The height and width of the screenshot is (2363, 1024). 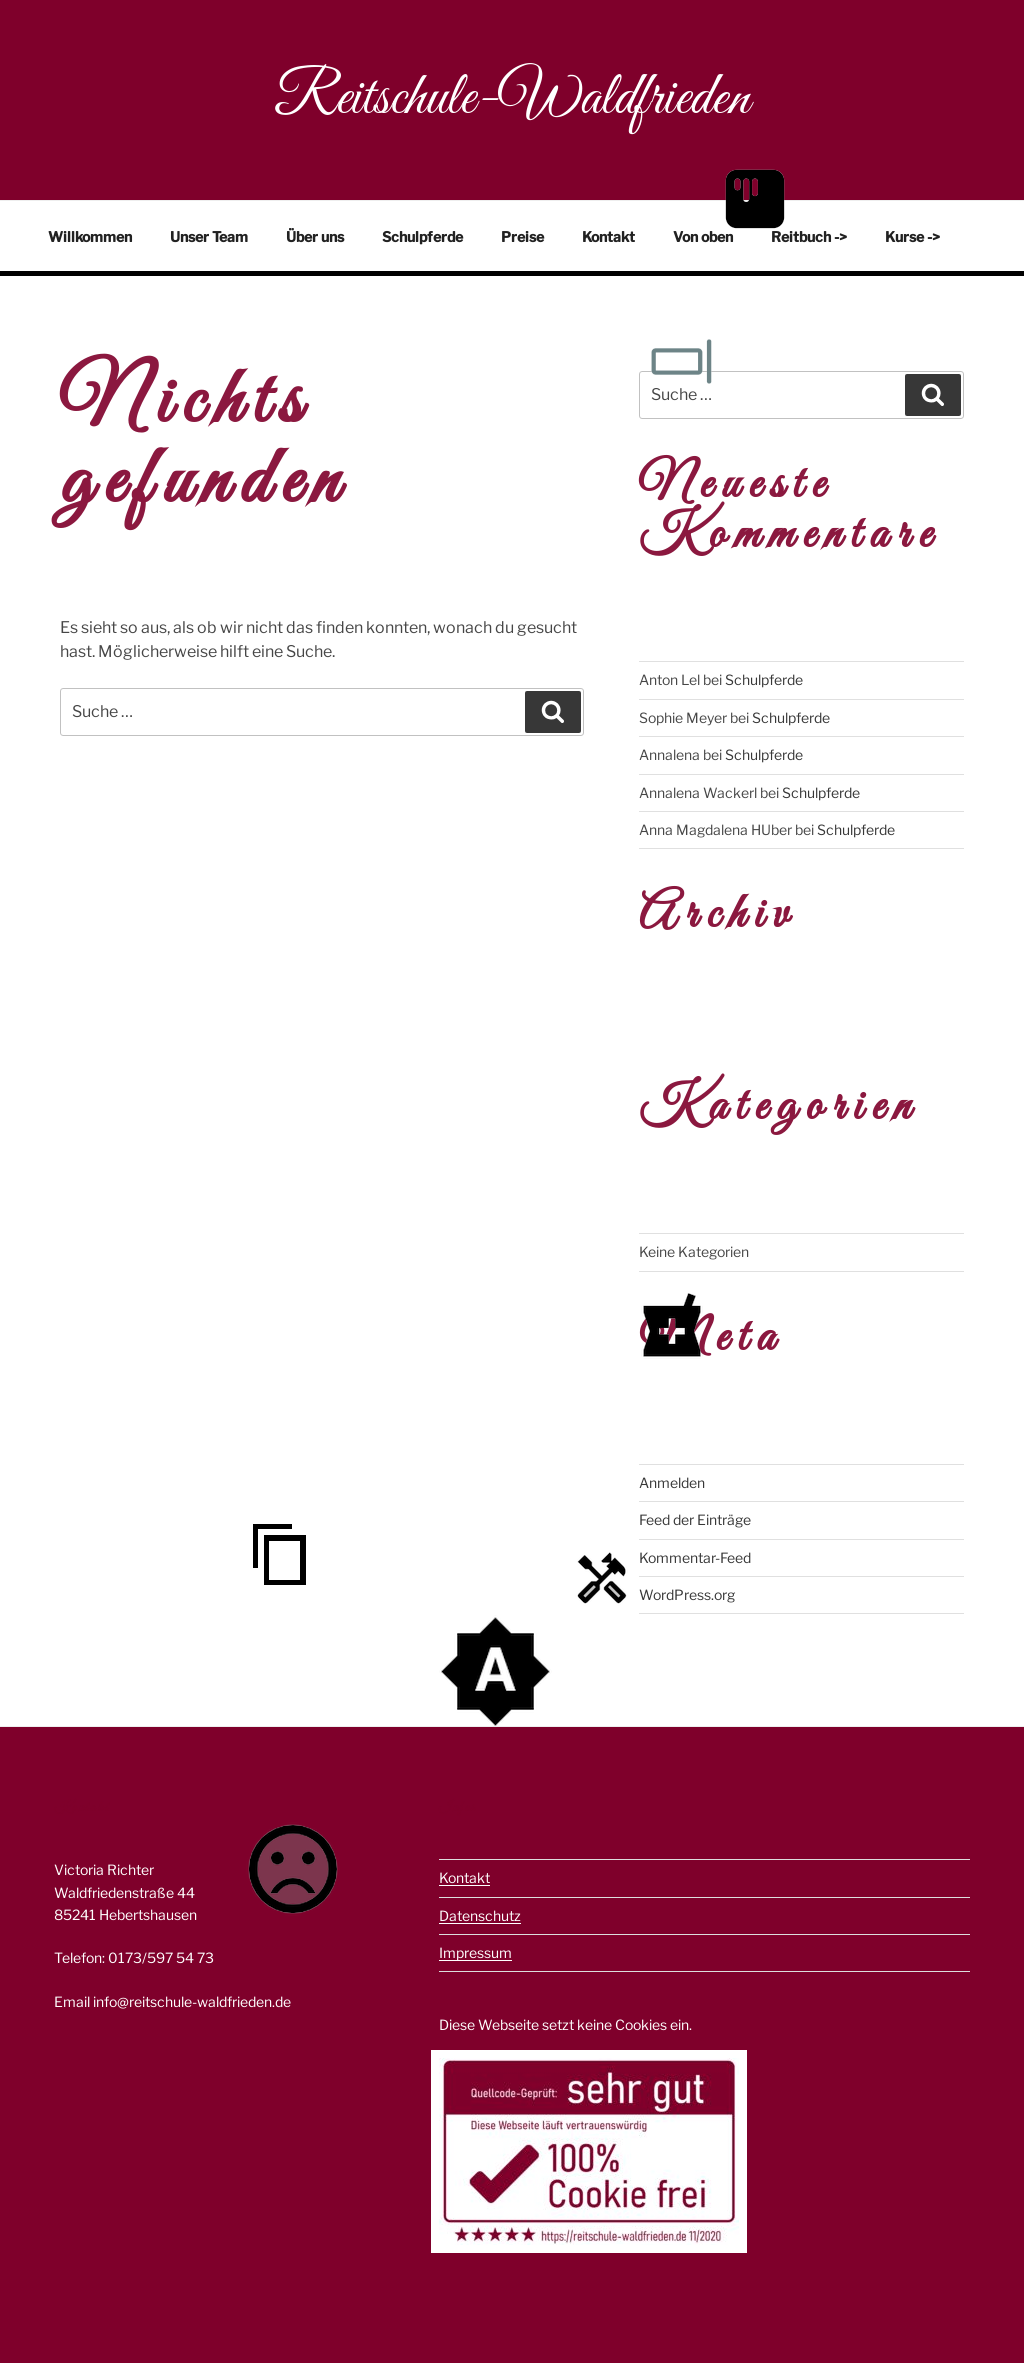 What do you see at coordinates (602, 1579) in the screenshot?
I see `access tools and settings` at bounding box center [602, 1579].